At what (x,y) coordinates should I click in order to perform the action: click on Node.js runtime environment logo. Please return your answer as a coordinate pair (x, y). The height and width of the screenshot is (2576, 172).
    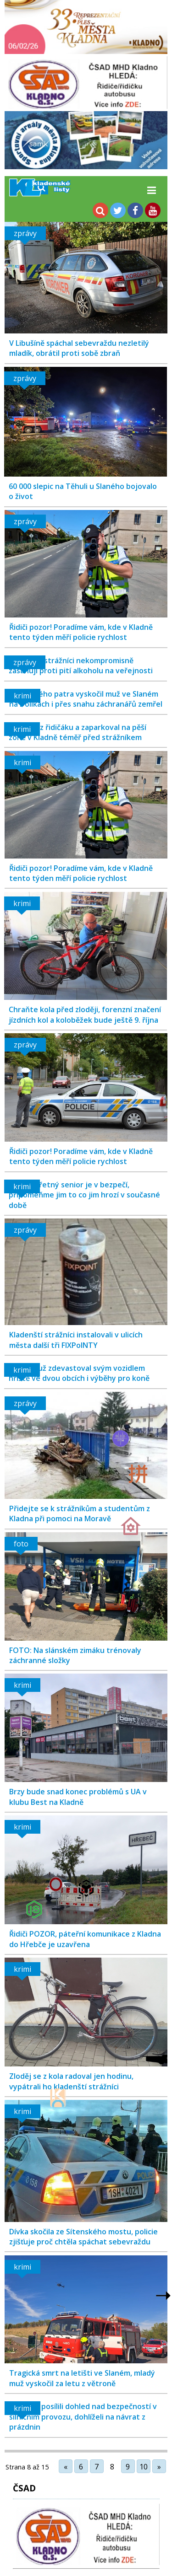
    Looking at the image, I should click on (34, 1909).